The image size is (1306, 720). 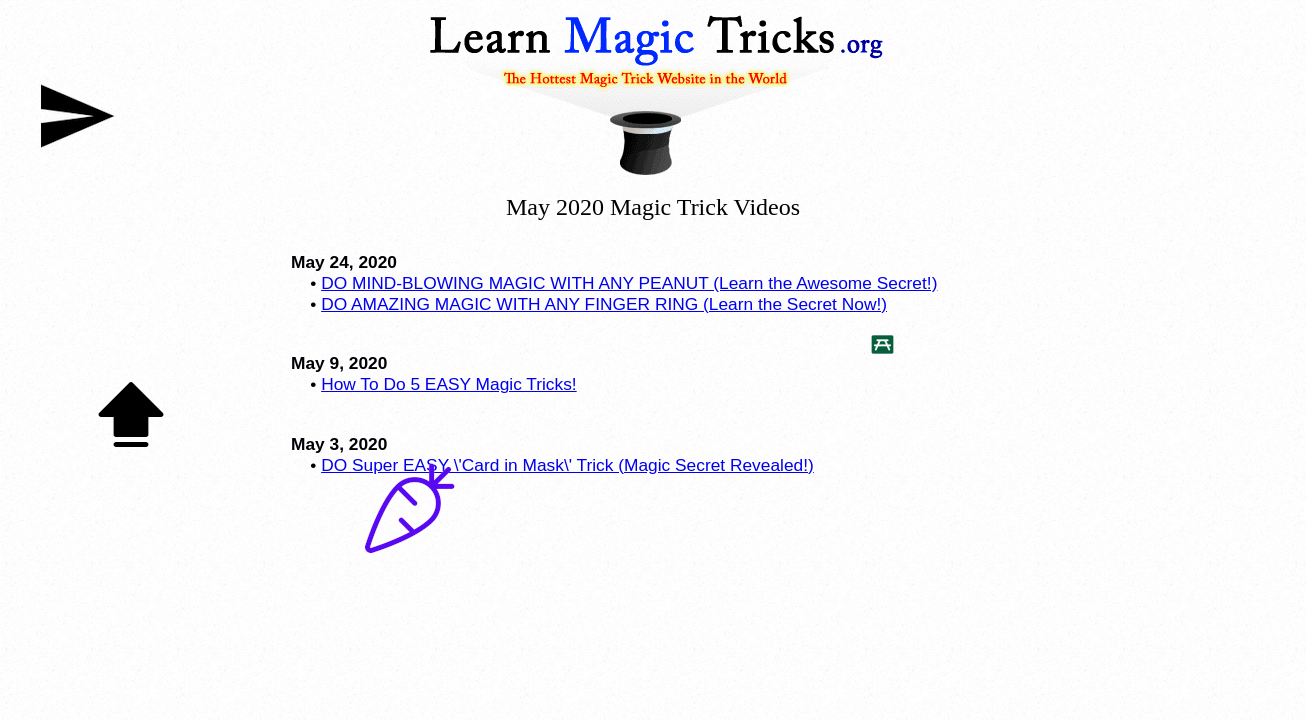 I want to click on indicates a picnic area or rest stop, so click(x=882, y=344).